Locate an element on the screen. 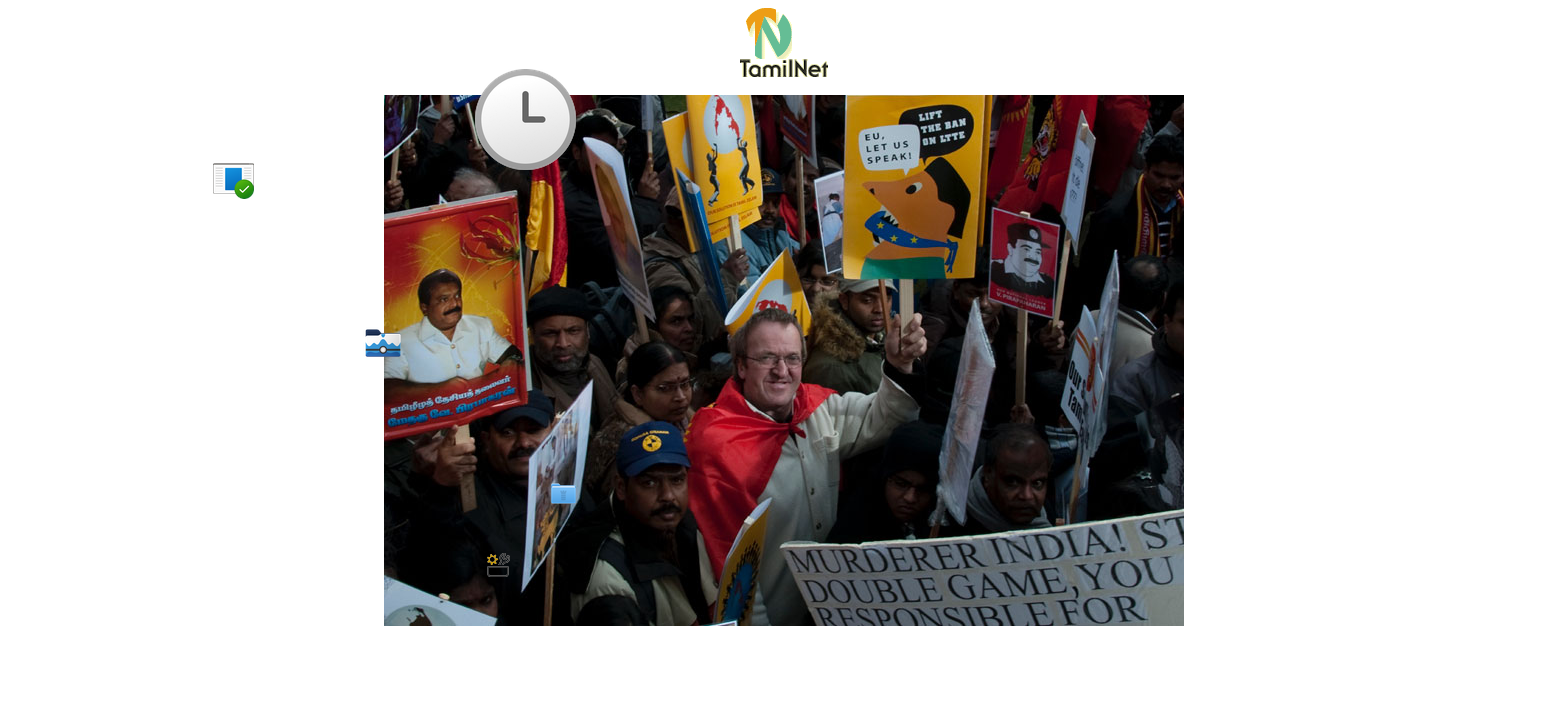 The width and height of the screenshot is (1568, 720). indicates a time-sensitive or scheduled item is located at coordinates (525, 119).